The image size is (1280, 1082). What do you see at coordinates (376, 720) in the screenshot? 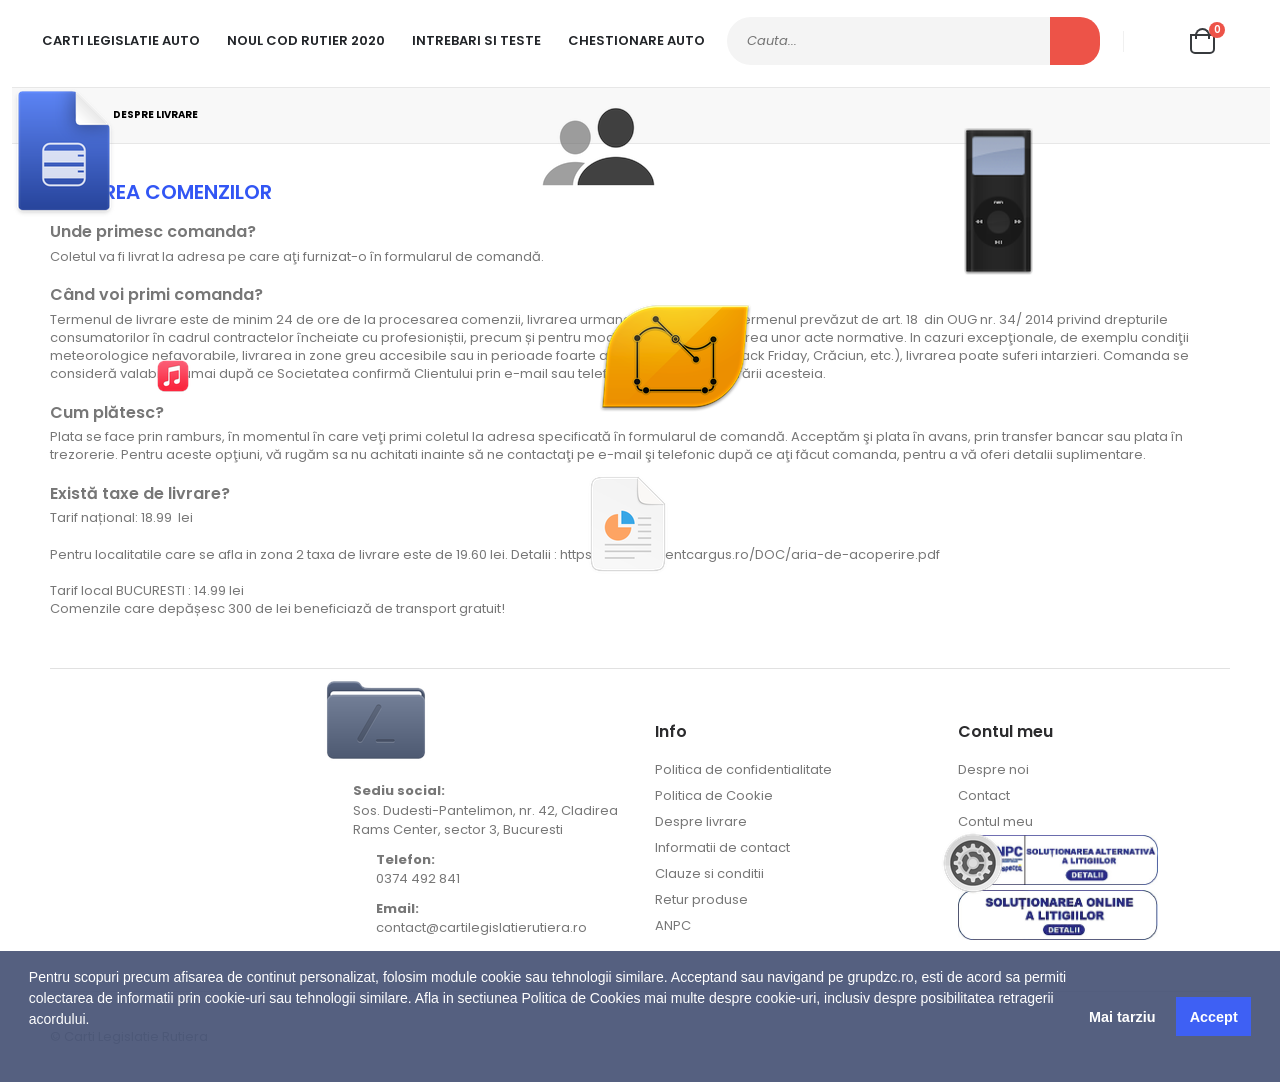
I see `access the root directory` at bounding box center [376, 720].